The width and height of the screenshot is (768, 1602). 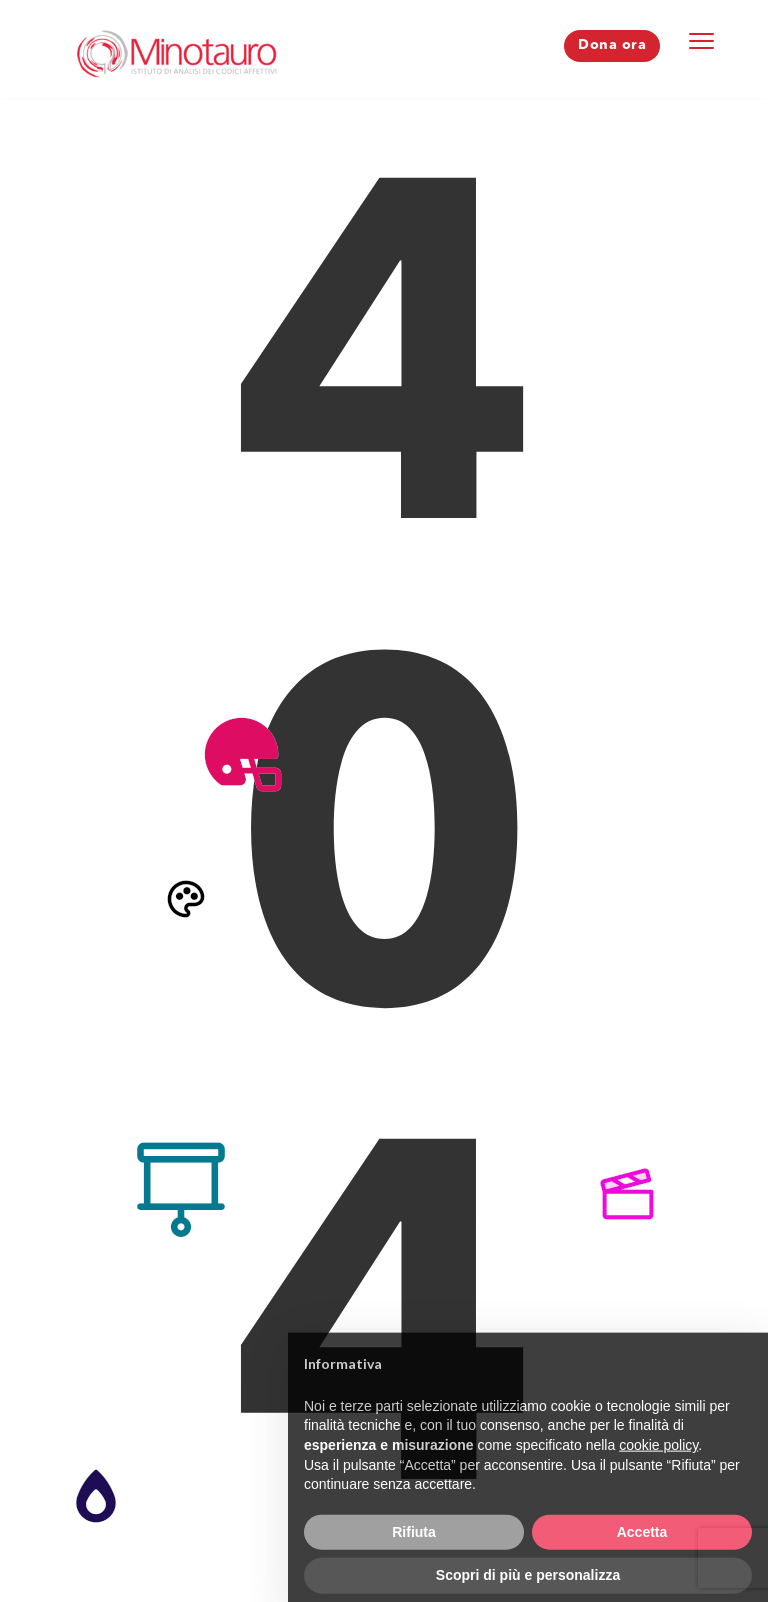 What do you see at coordinates (628, 1196) in the screenshot?
I see `access video or movie content` at bounding box center [628, 1196].